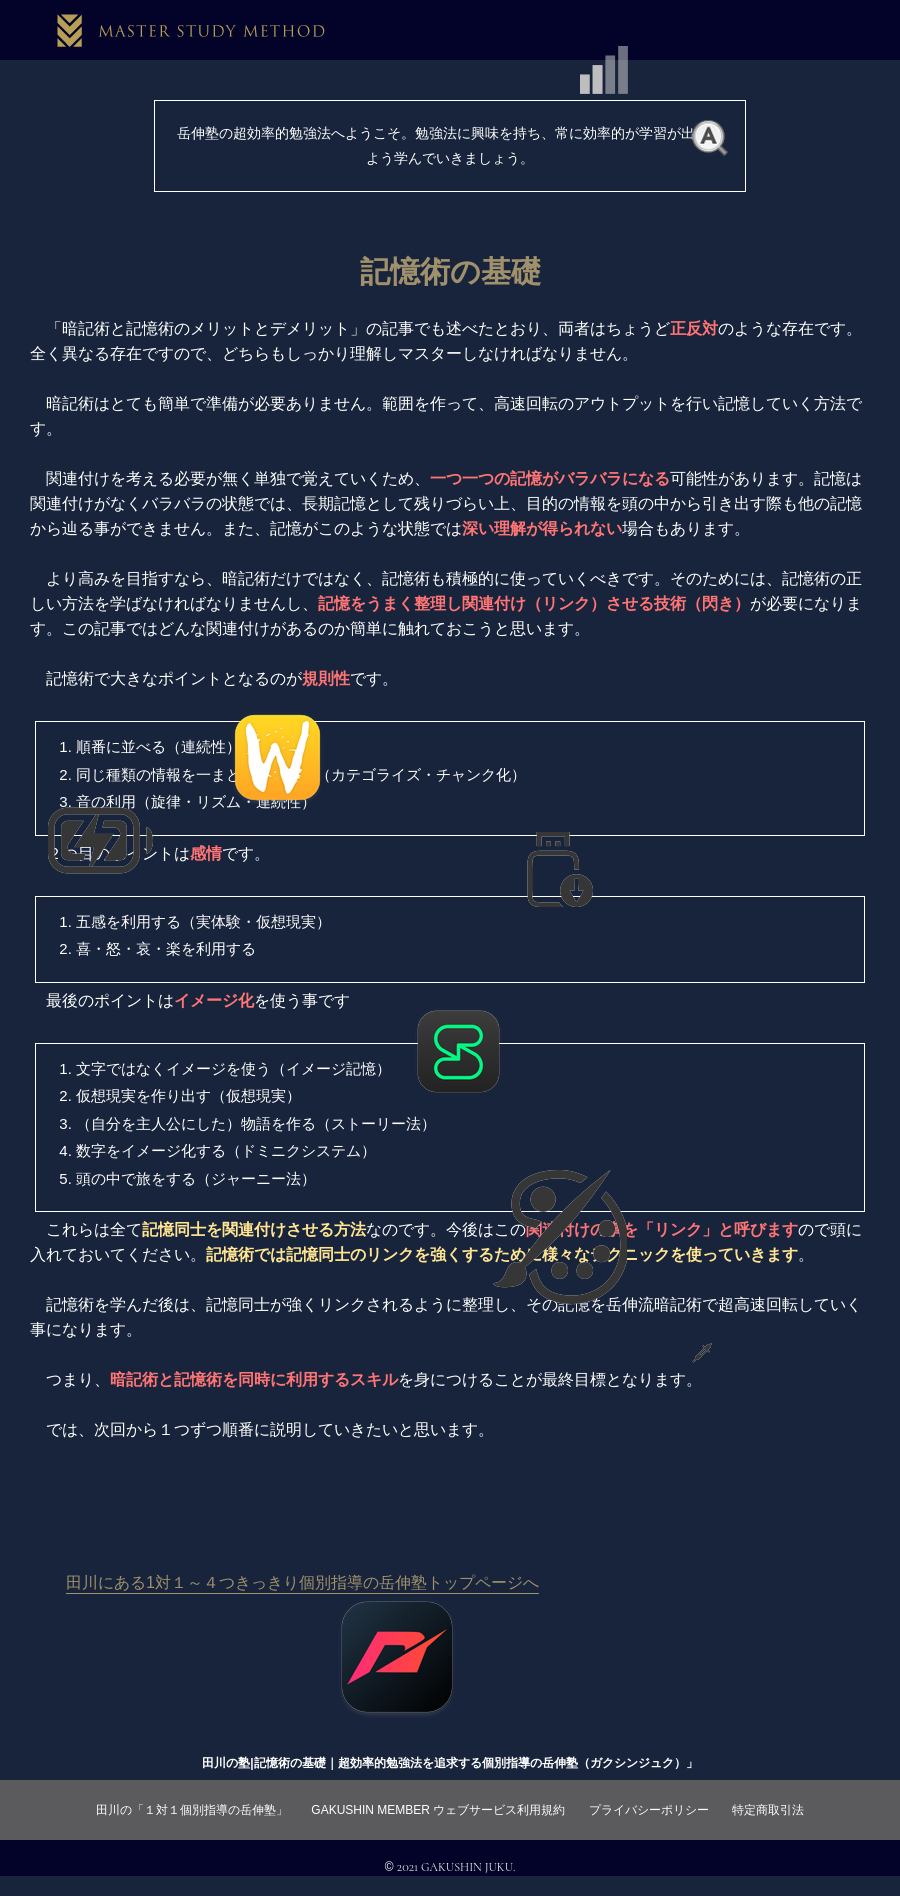  I want to click on open session private messenger app, so click(458, 1051).